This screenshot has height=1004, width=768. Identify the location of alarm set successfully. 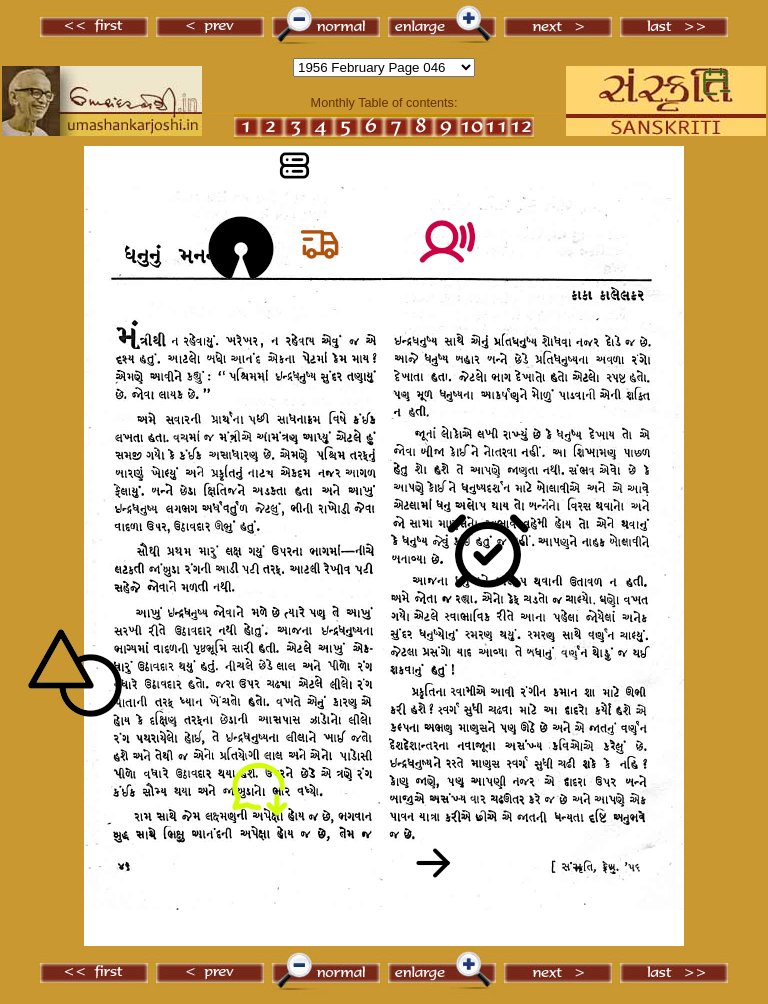
(488, 551).